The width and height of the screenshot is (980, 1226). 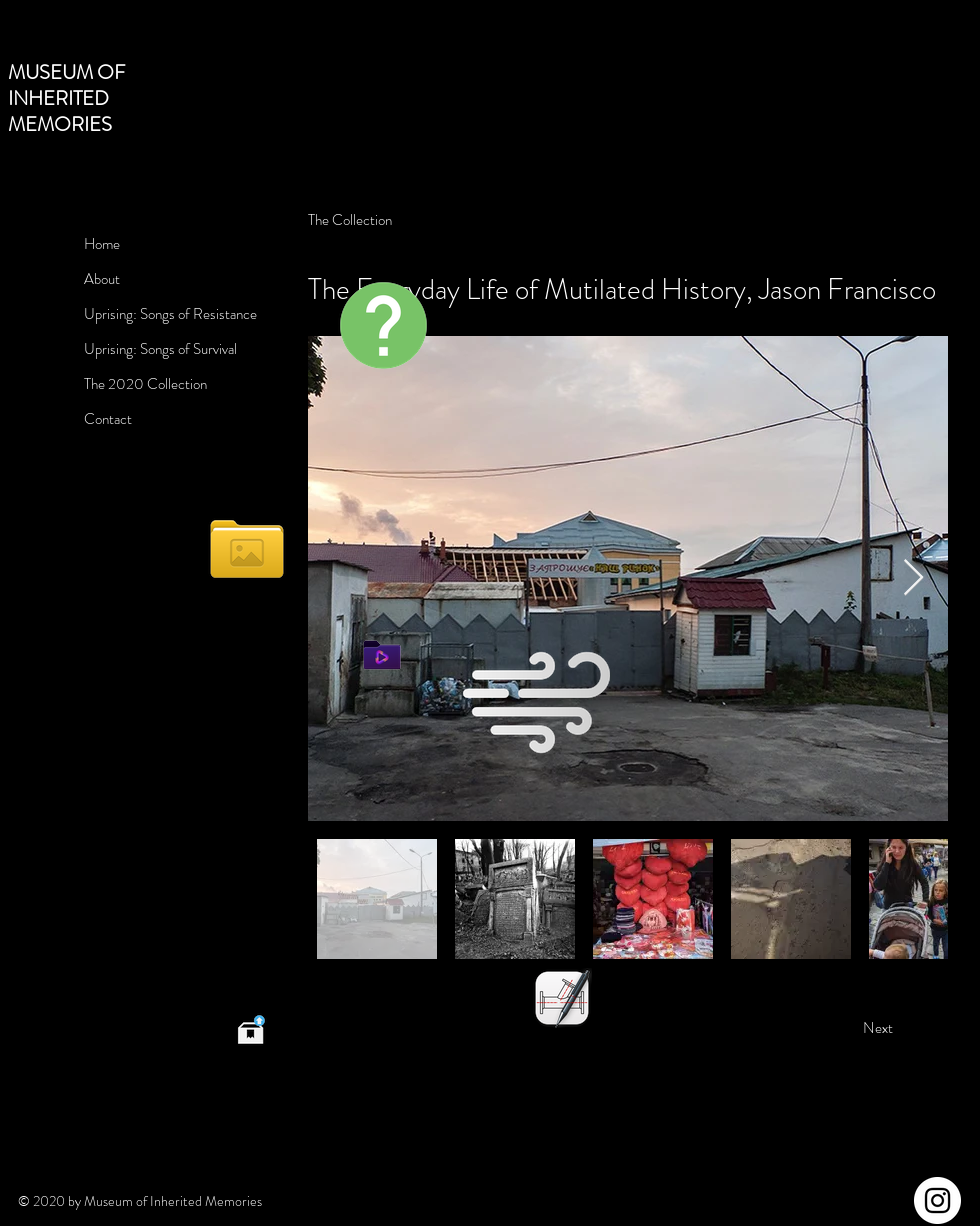 I want to click on additional software updates available, so click(x=250, y=1029).